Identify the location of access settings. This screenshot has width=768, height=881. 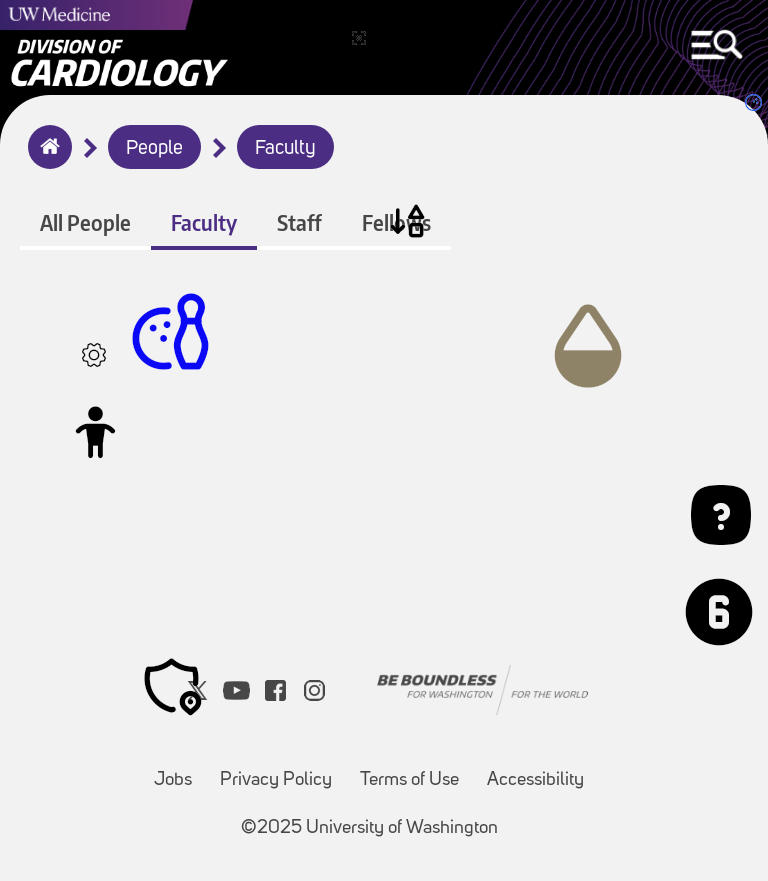
(94, 355).